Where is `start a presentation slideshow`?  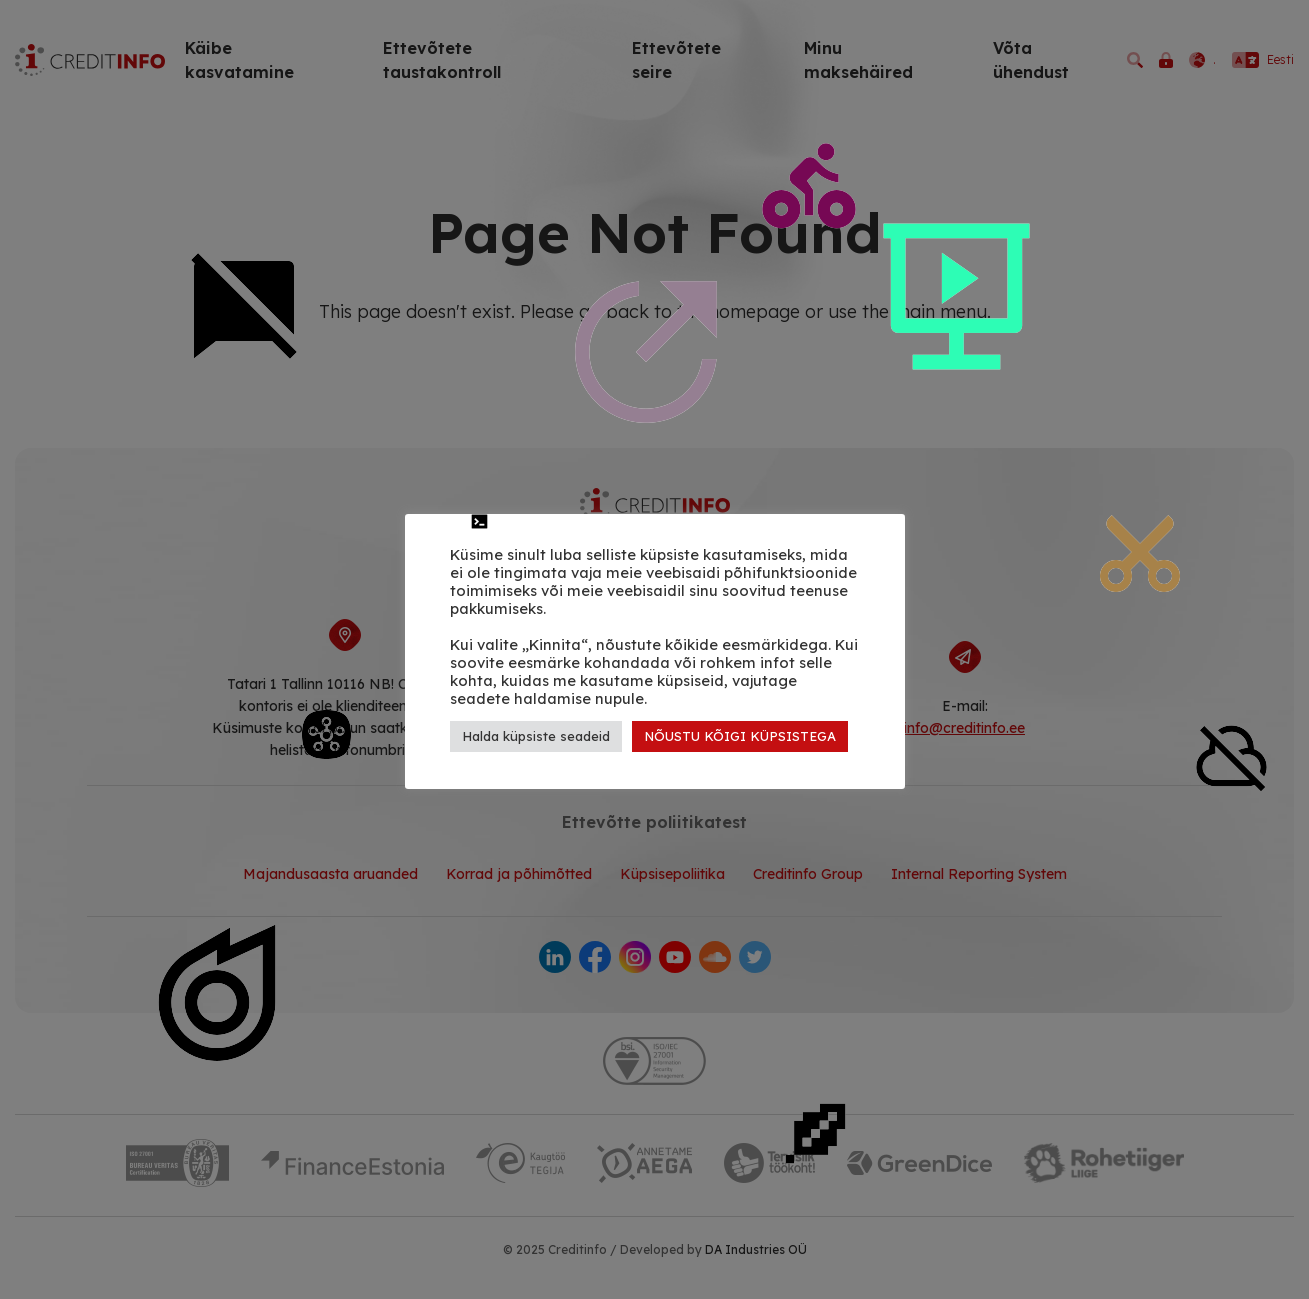
start a presentation slideshow is located at coordinates (956, 296).